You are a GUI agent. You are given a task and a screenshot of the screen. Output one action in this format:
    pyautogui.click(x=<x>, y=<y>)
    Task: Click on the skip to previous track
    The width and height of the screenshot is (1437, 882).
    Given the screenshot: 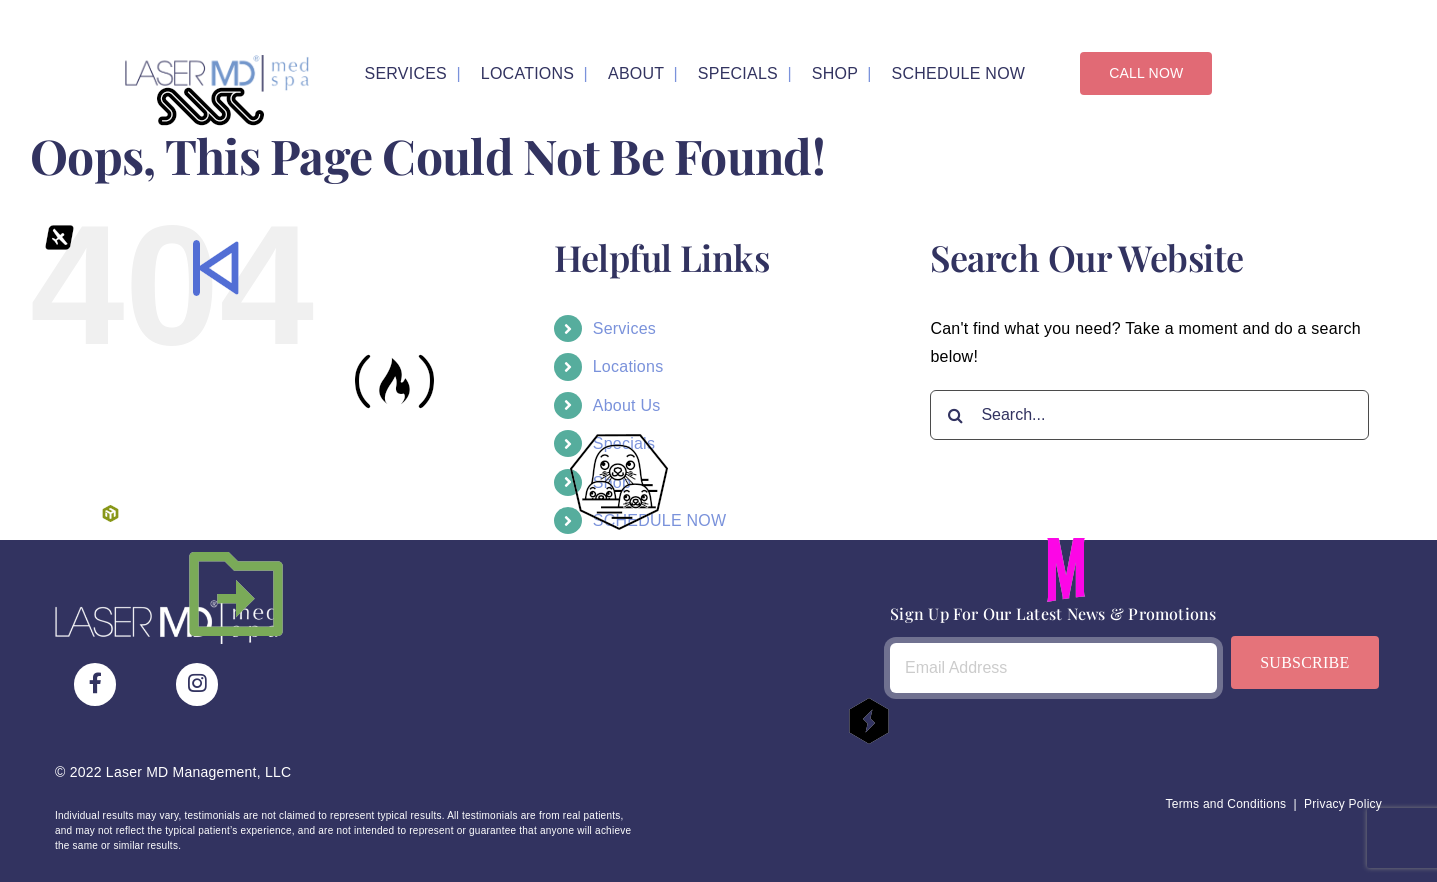 What is the action you would take?
    pyautogui.click(x=214, y=268)
    